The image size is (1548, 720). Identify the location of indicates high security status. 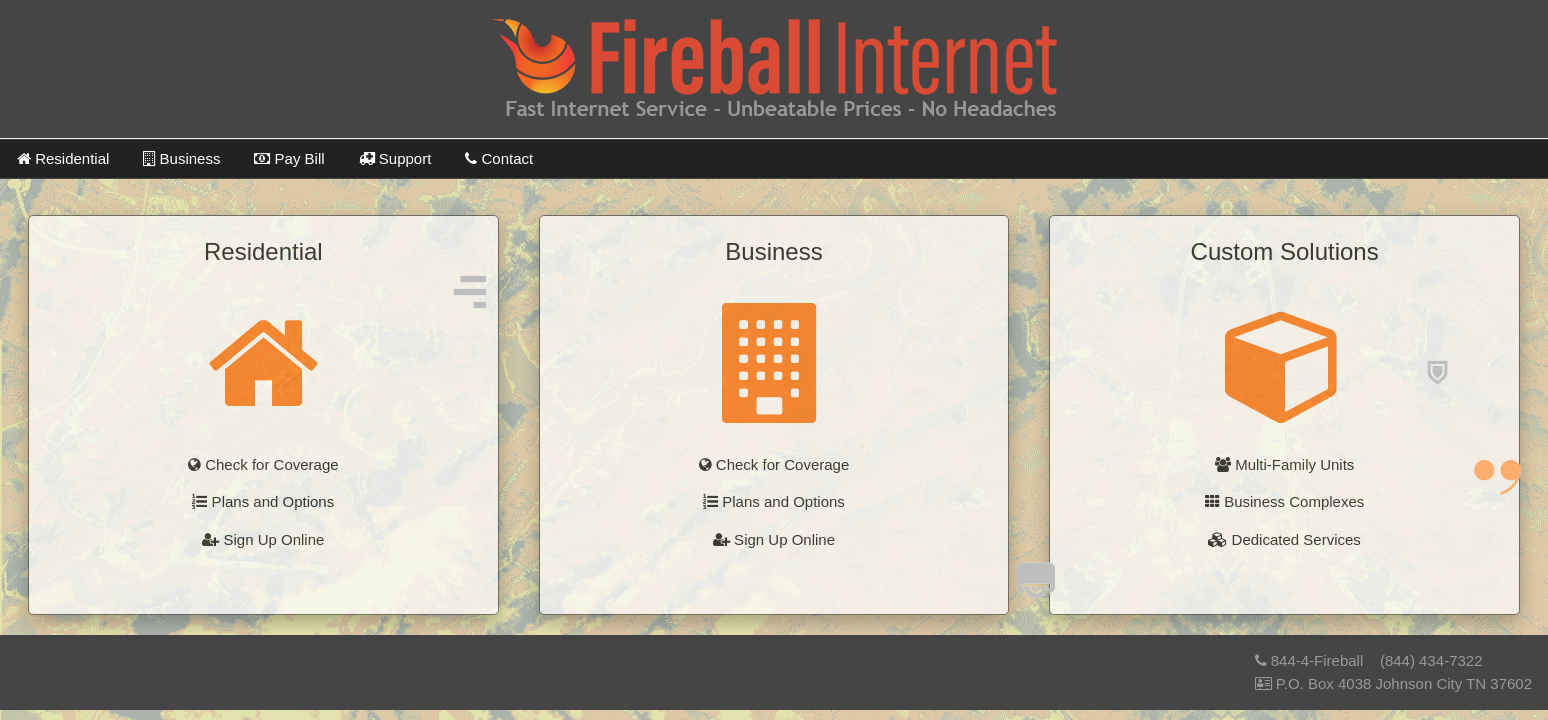
(1437, 372).